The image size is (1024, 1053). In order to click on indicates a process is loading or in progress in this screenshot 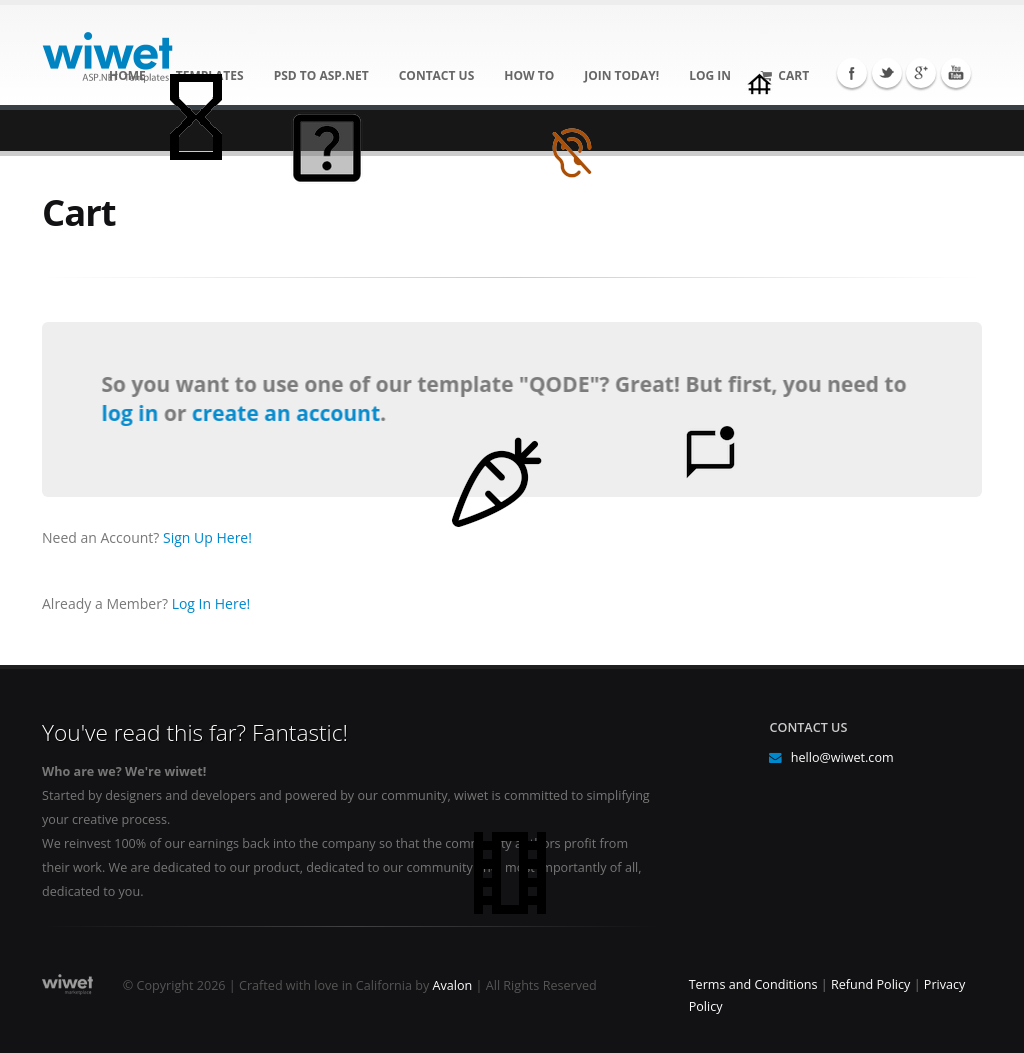, I will do `click(196, 117)`.